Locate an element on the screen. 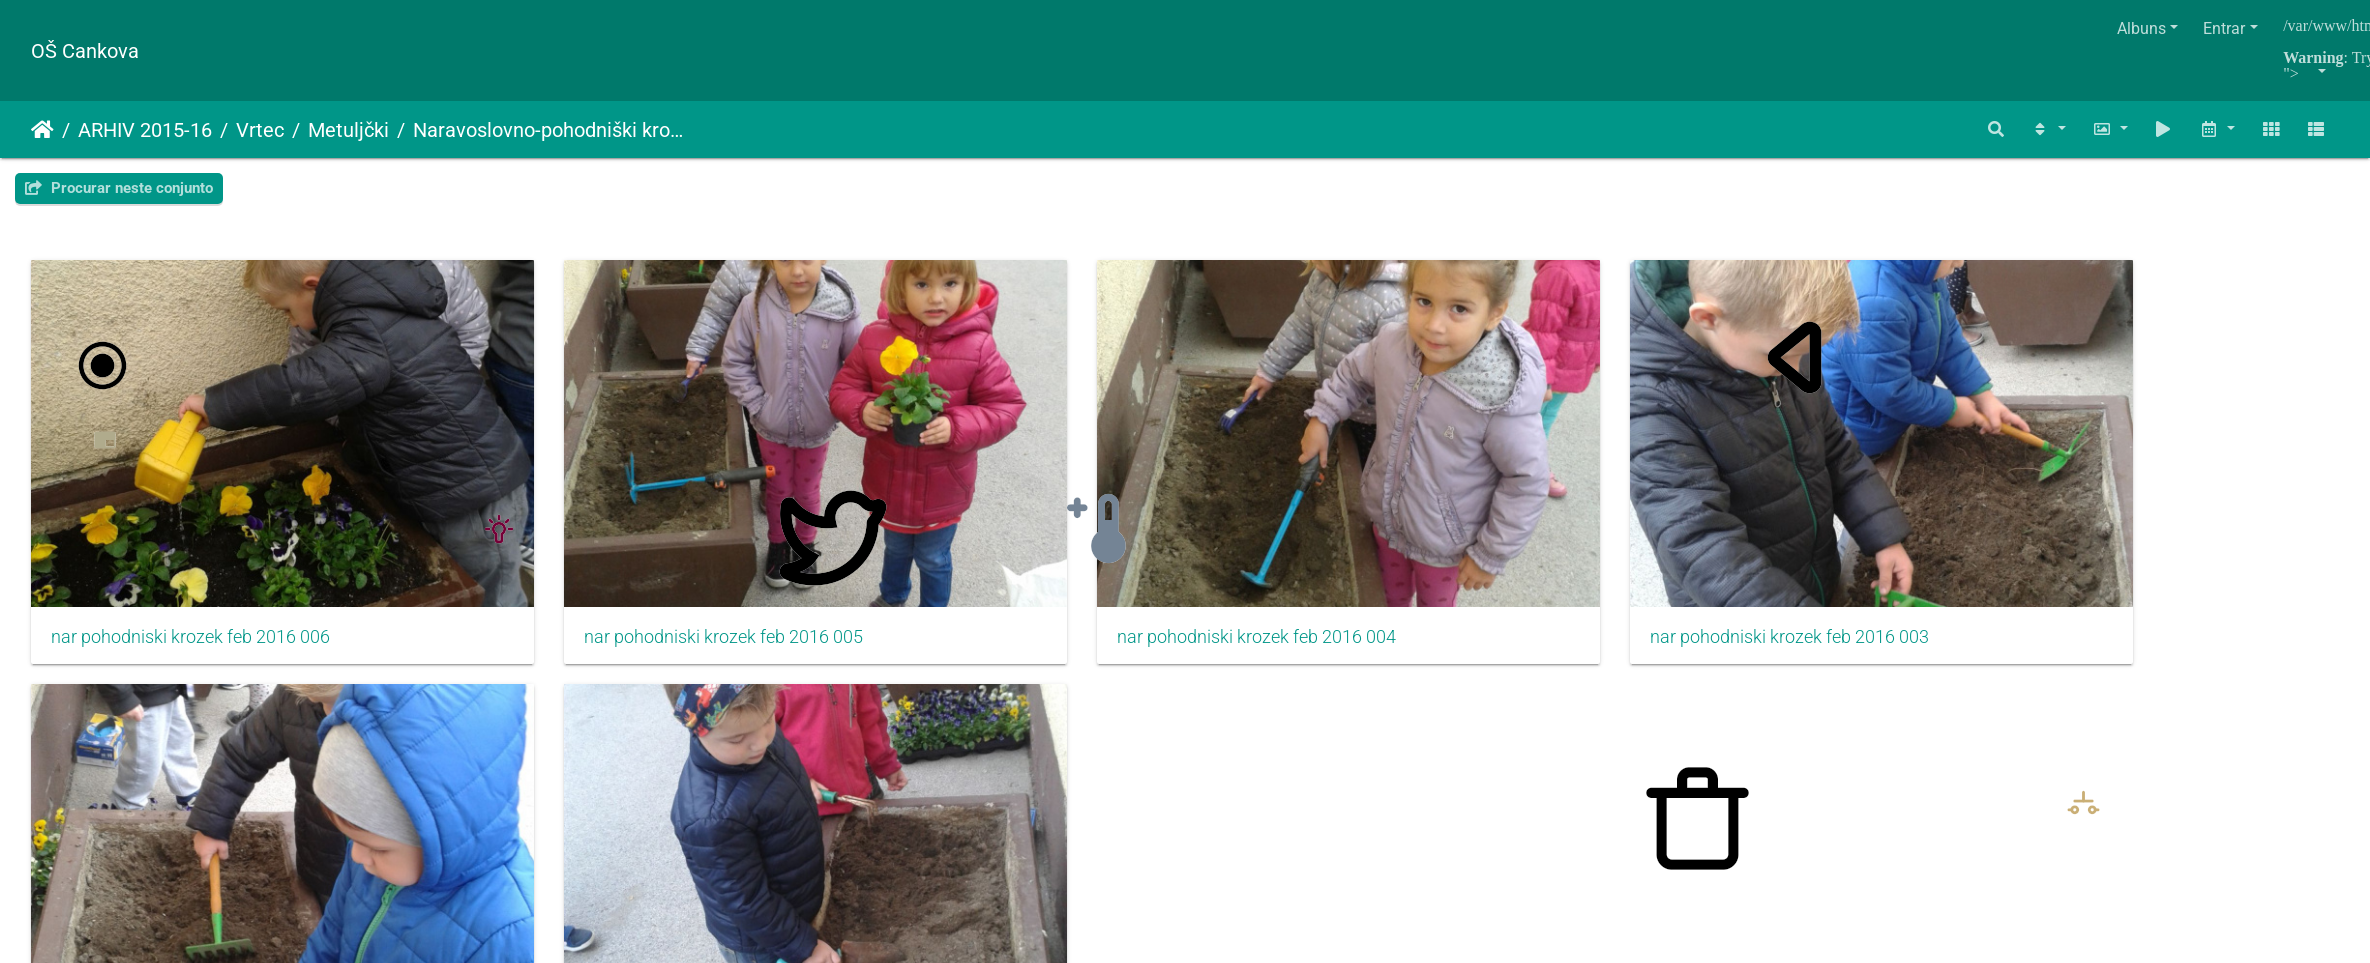  access tips or suggestions is located at coordinates (499, 529).